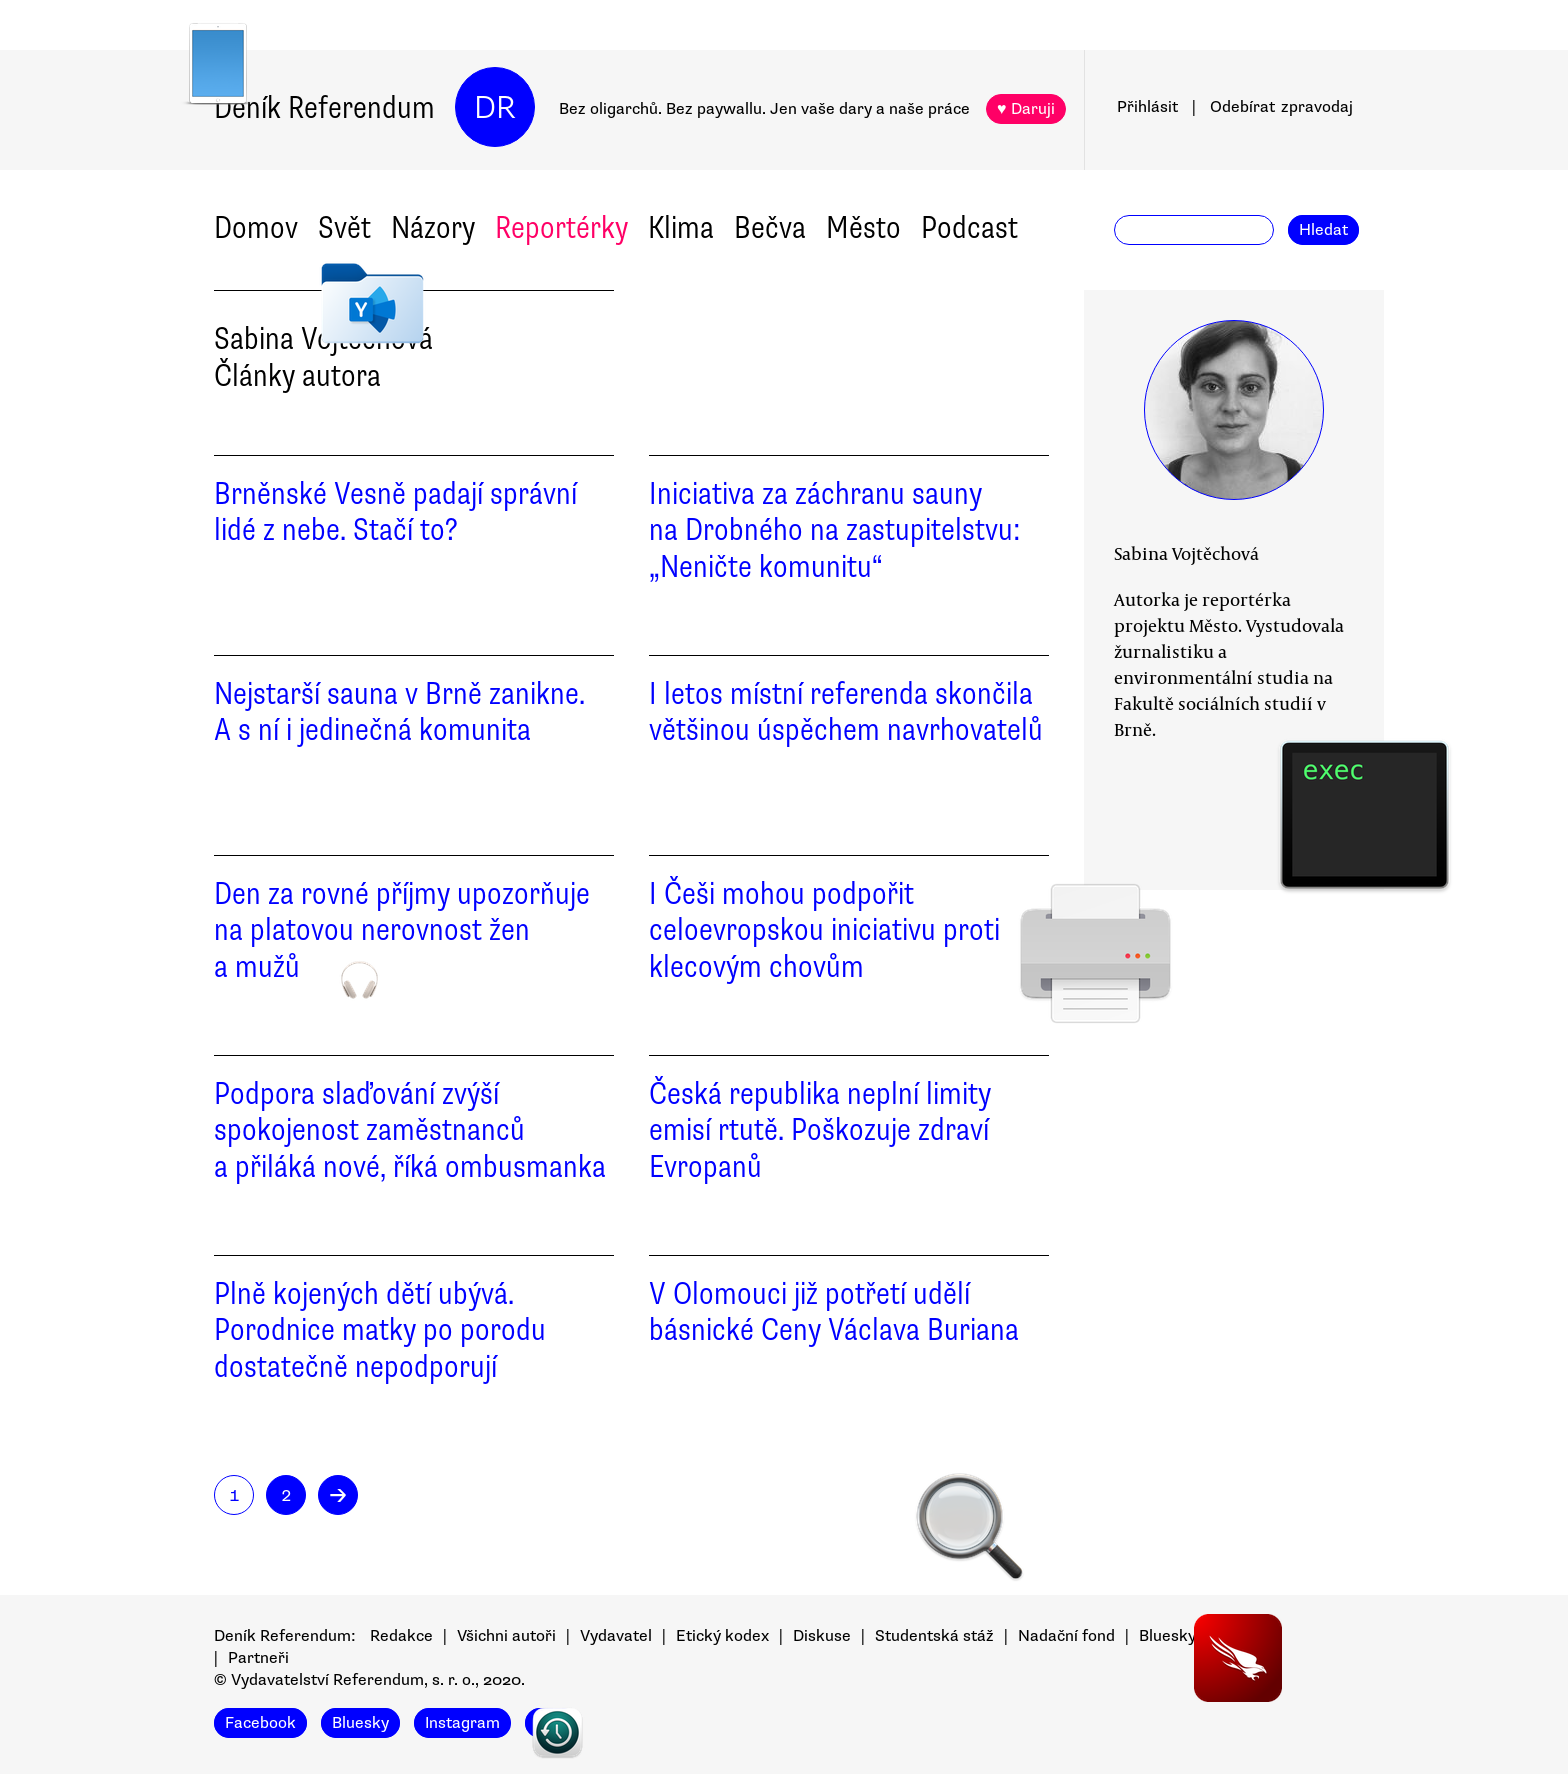 This screenshot has width=1568, height=1774. What do you see at coordinates (218, 63) in the screenshot?
I see `iPad with cellular connectivity` at bounding box center [218, 63].